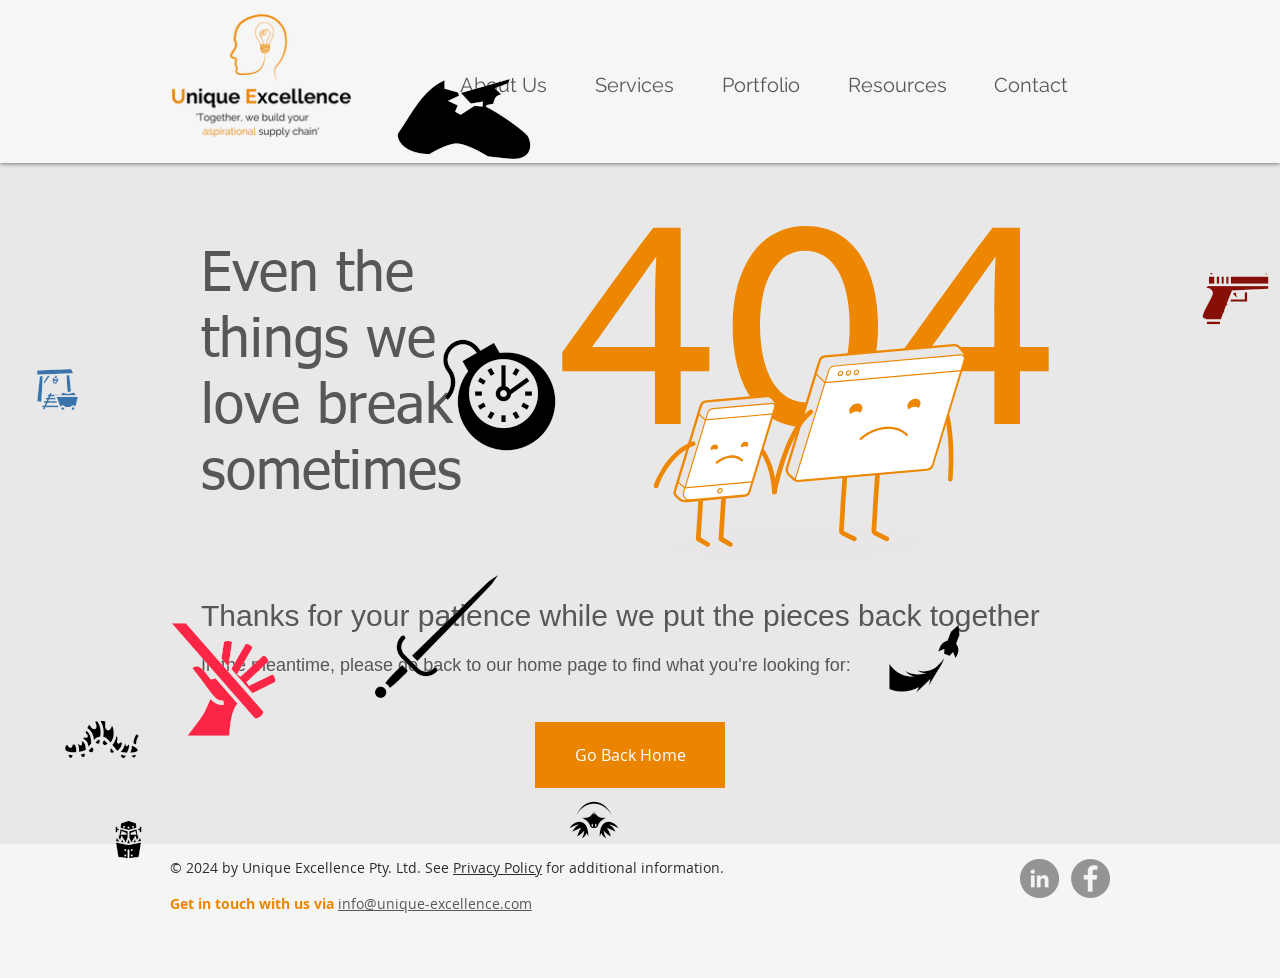 This screenshot has width=1280, height=978. Describe the element at coordinates (436, 636) in the screenshot. I see `equip a stiletto or dagger weapon` at that location.